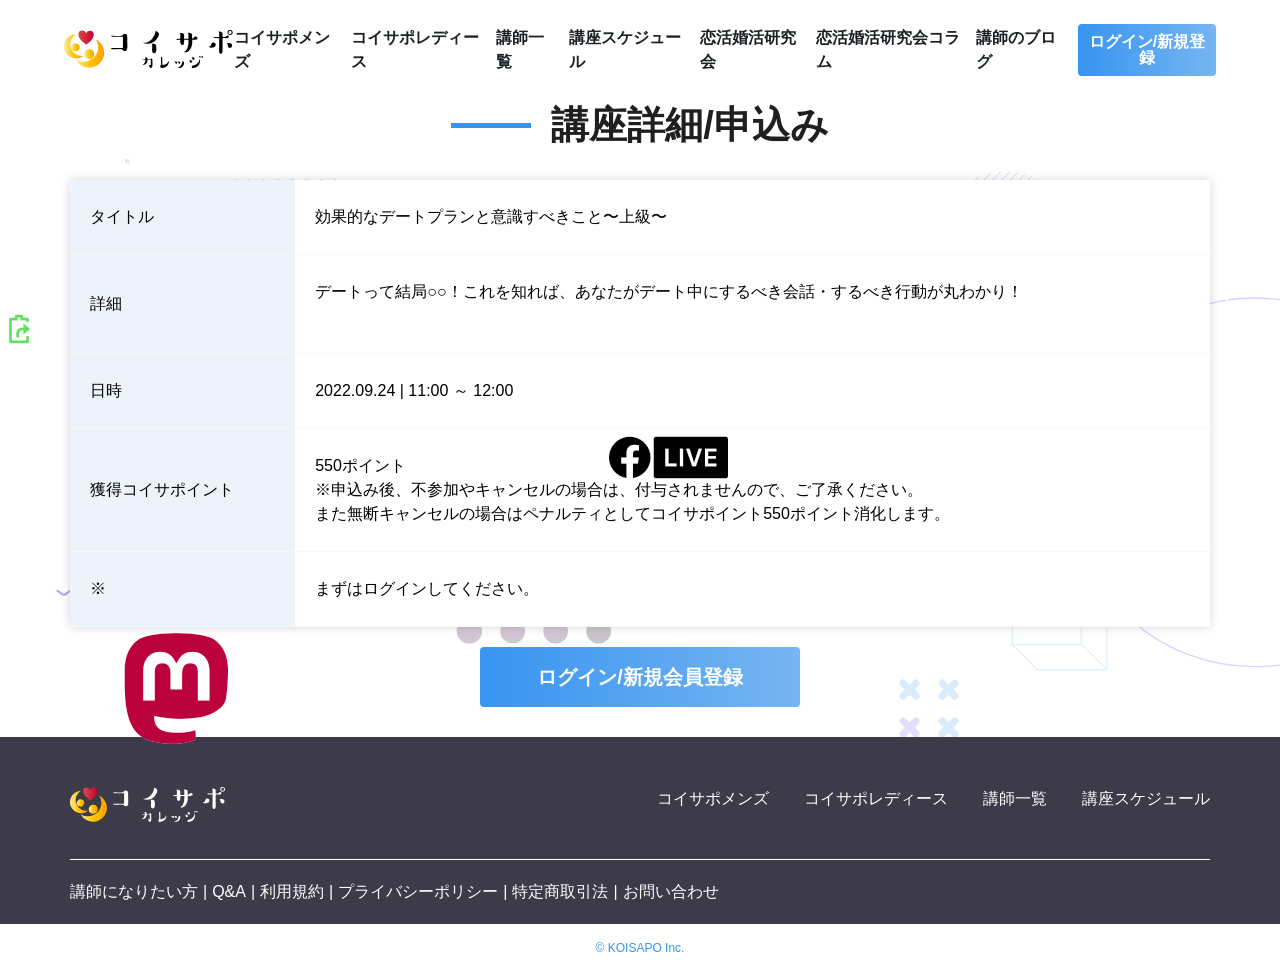  I want to click on open Mastodon app, so click(174, 688).